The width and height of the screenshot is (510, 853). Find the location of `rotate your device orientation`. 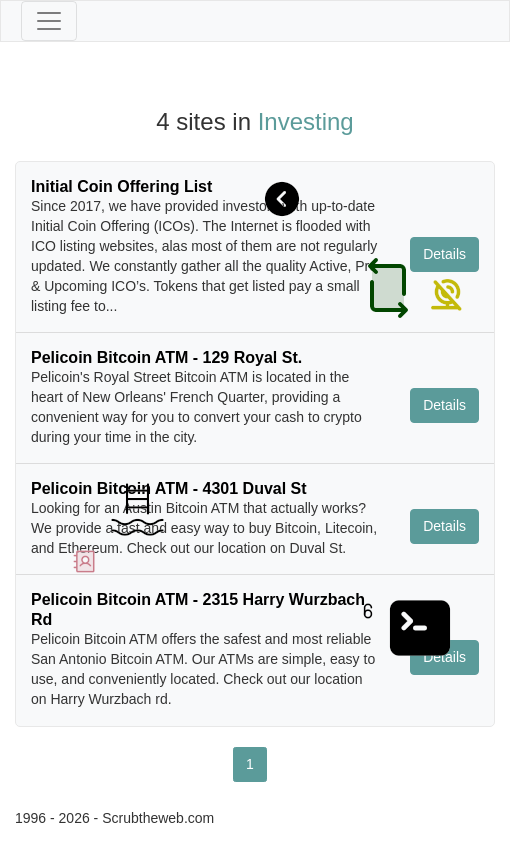

rotate your device orientation is located at coordinates (388, 288).